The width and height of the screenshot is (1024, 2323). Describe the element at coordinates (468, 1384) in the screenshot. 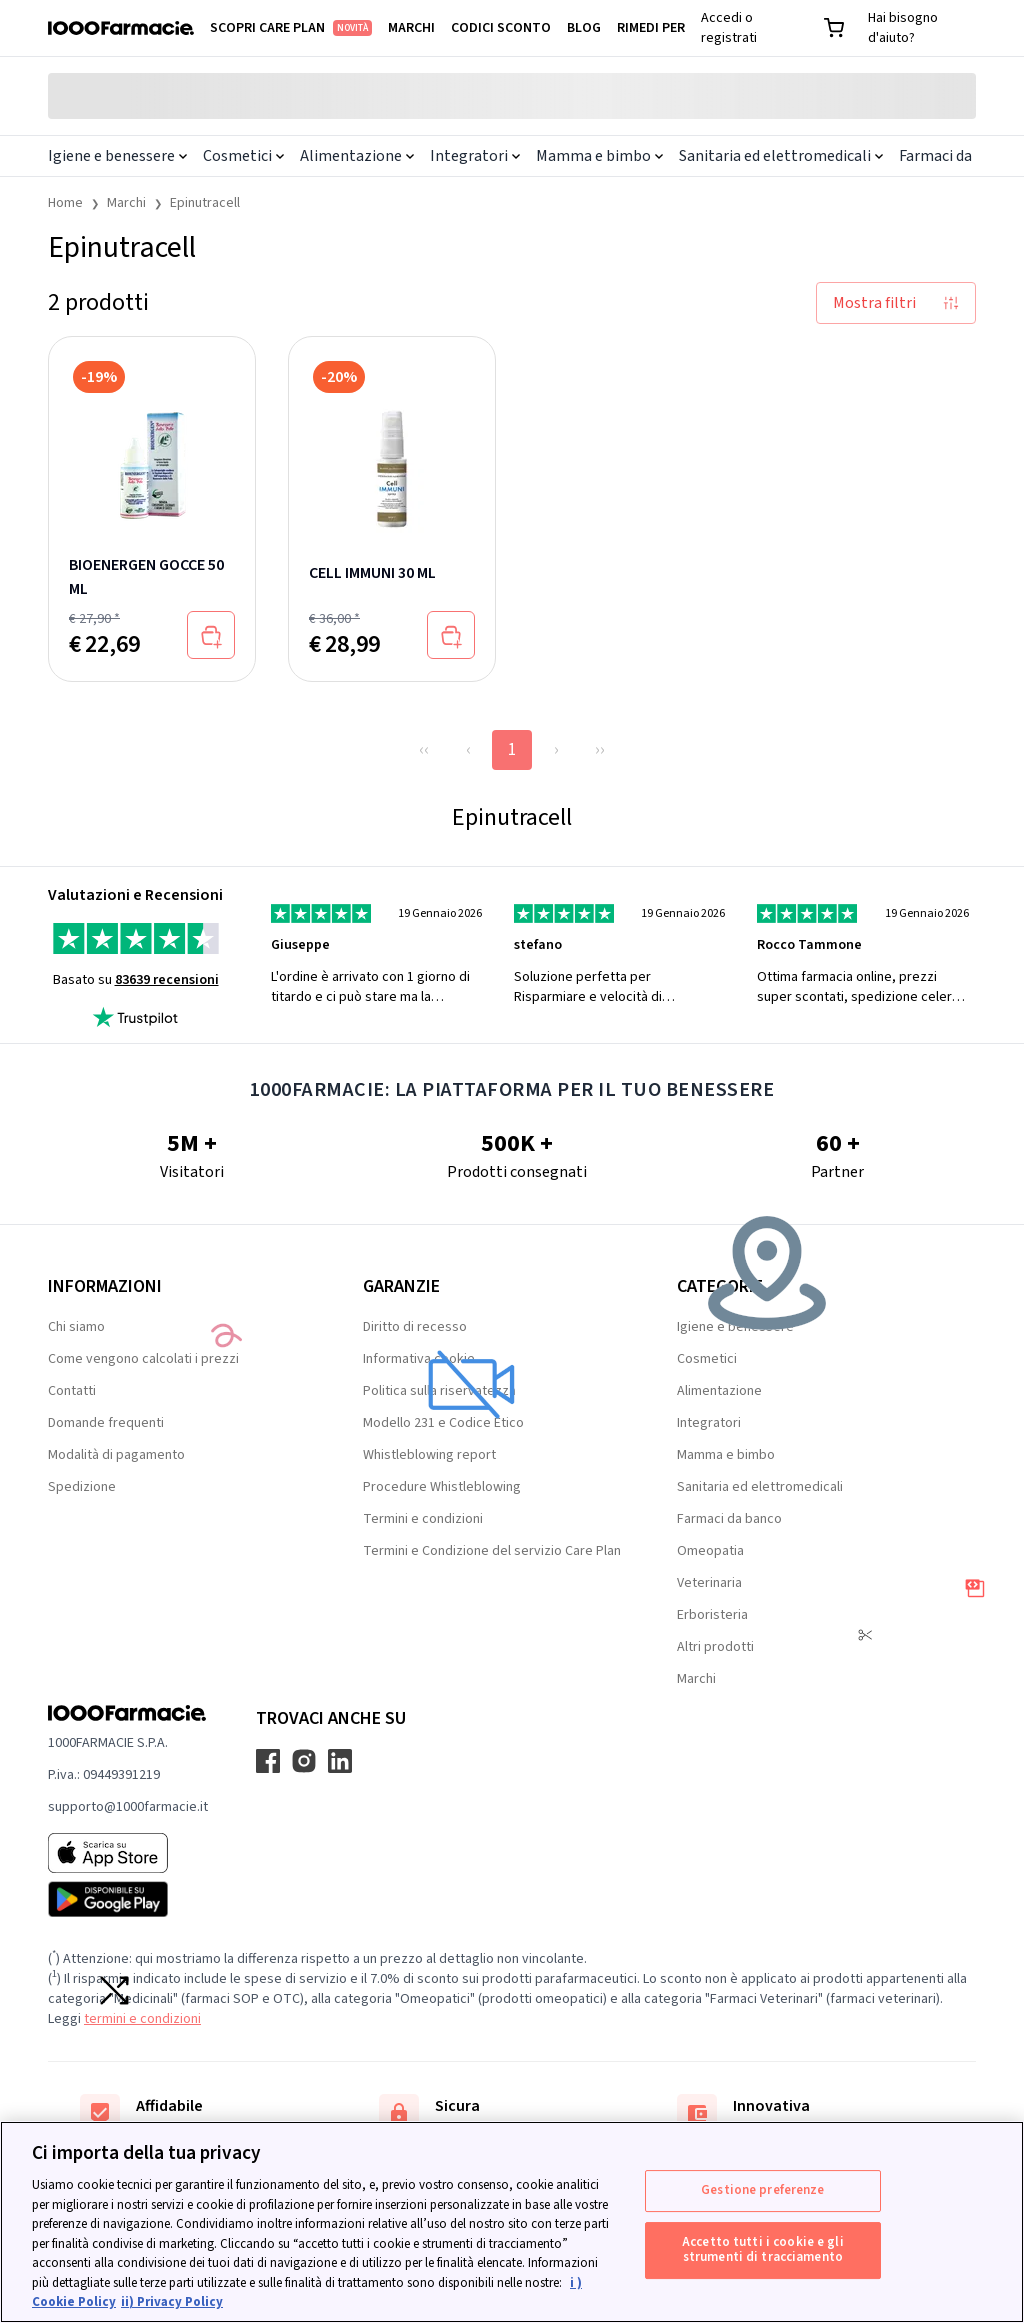

I see `turn off camera or disable video` at that location.